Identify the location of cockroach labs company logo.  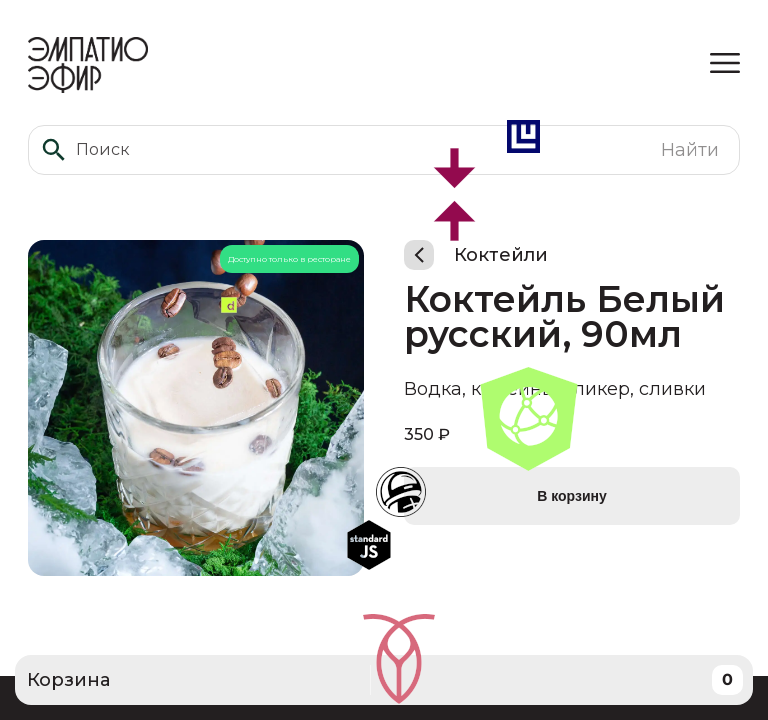
(399, 659).